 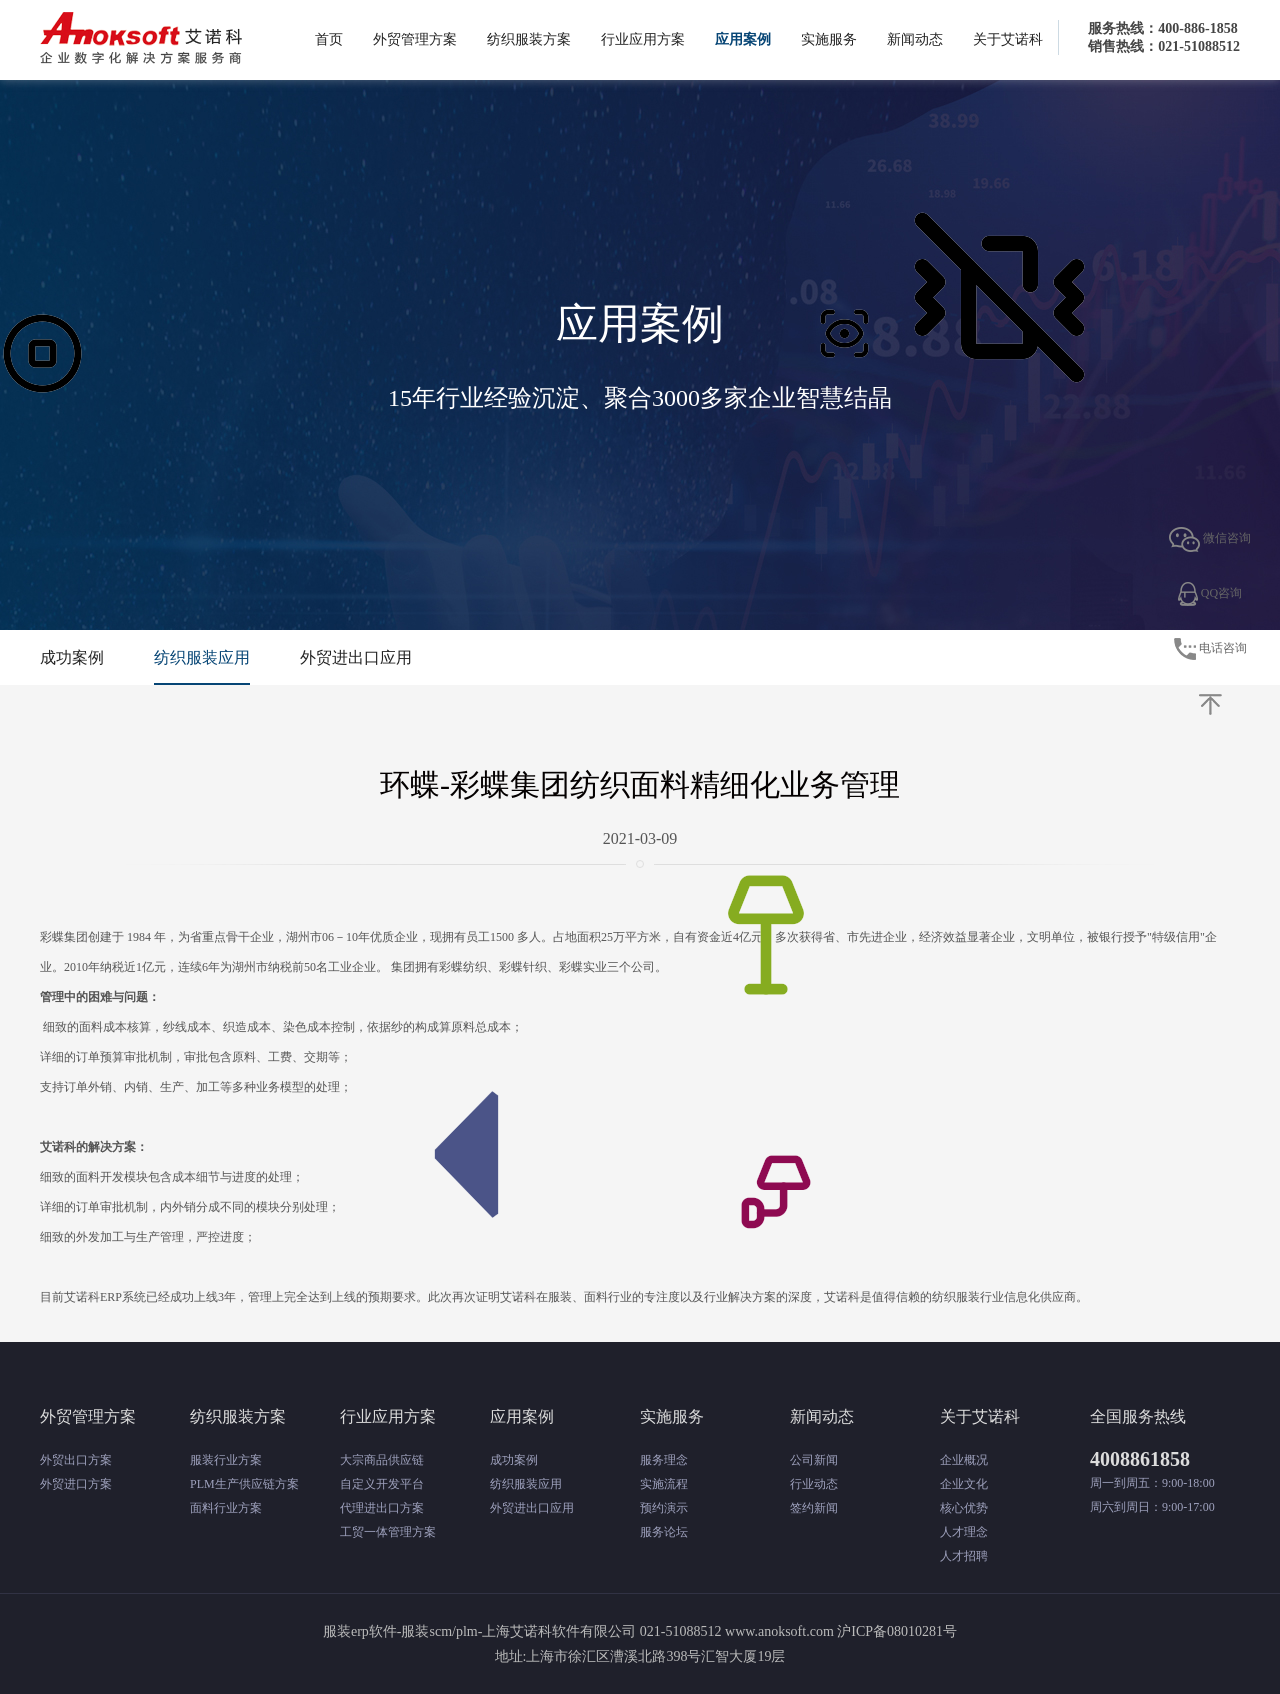 I want to click on toggle floor lamp on or off, so click(x=766, y=935).